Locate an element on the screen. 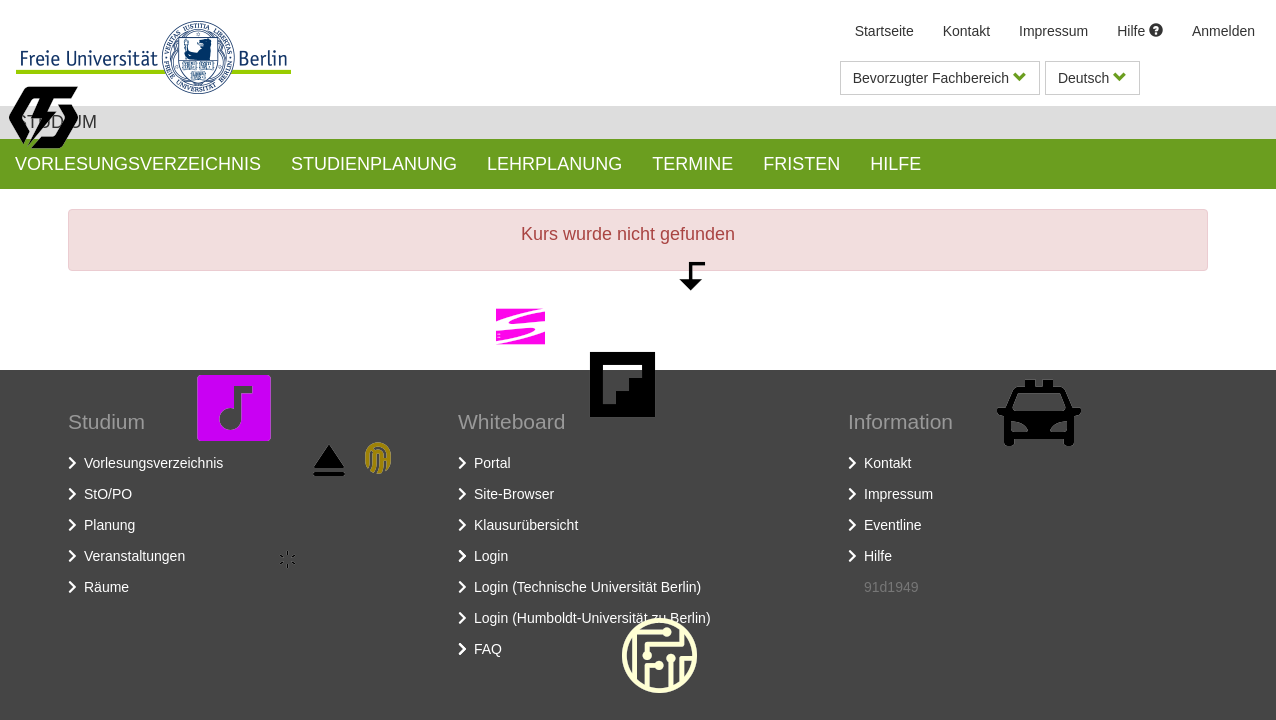 The width and height of the screenshot is (1276, 720). eject media or disc is located at coordinates (329, 462).